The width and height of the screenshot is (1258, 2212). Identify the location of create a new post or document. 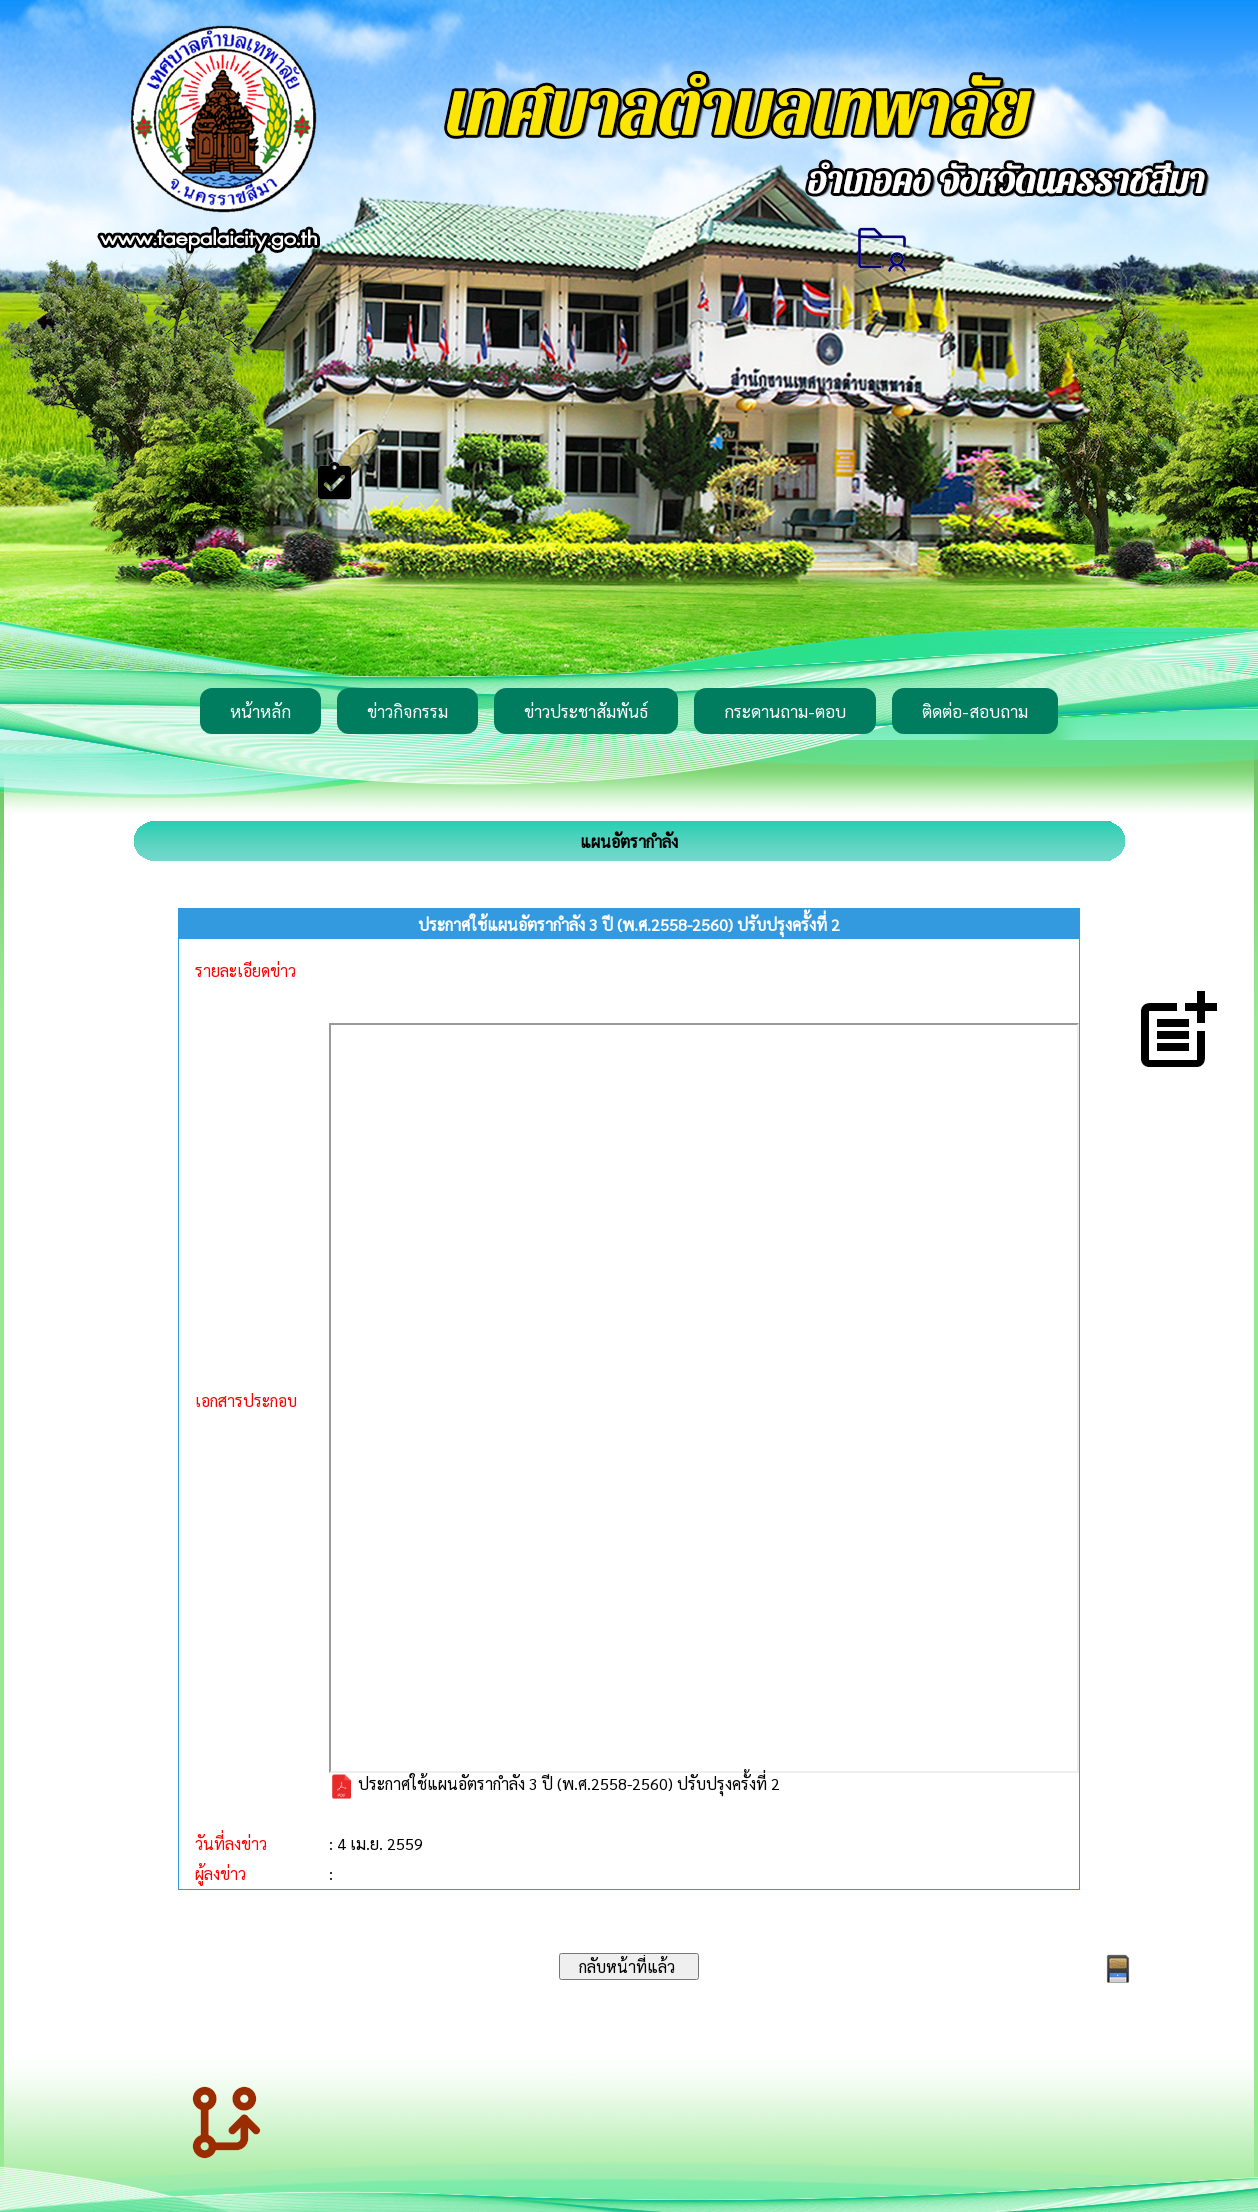
(1177, 1031).